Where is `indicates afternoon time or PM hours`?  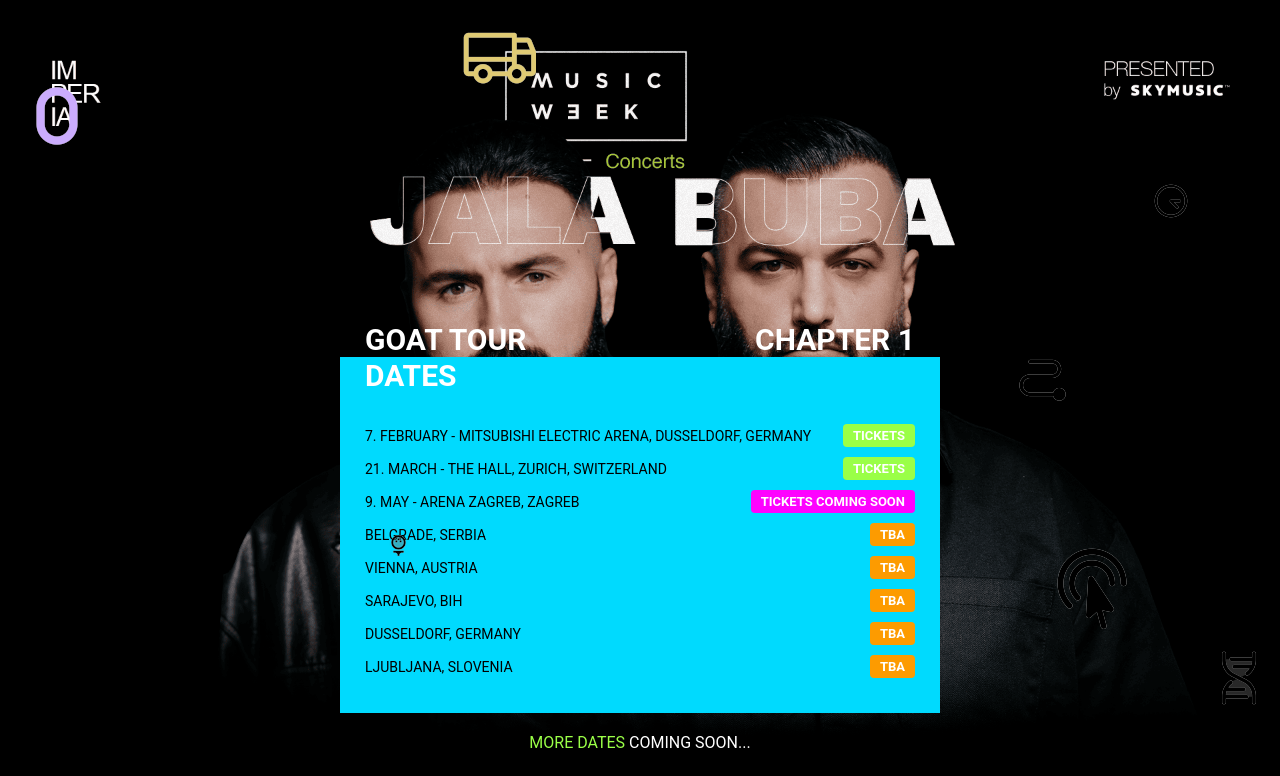 indicates afternoon time or PM hours is located at coordinates (1171, 201).